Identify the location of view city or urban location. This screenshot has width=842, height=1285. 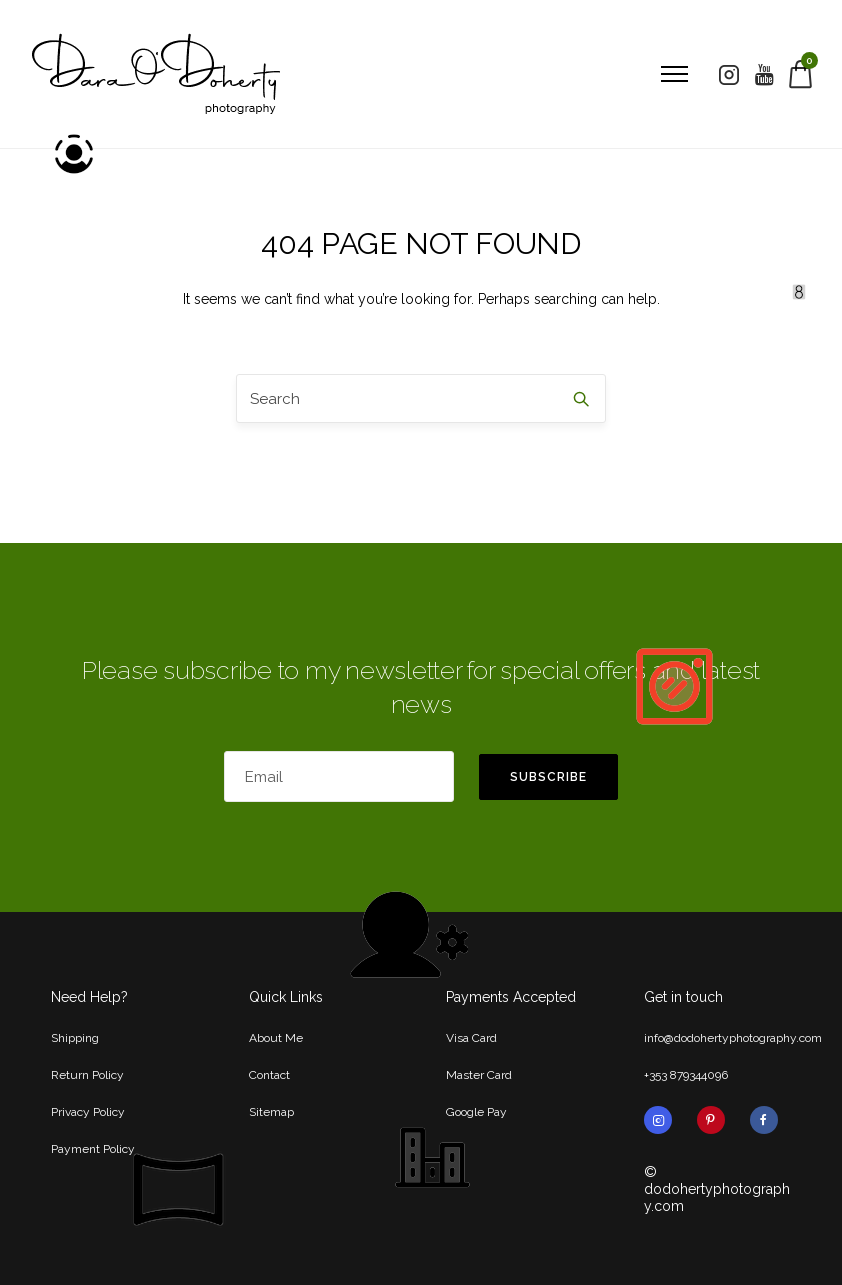
(432, 1157).